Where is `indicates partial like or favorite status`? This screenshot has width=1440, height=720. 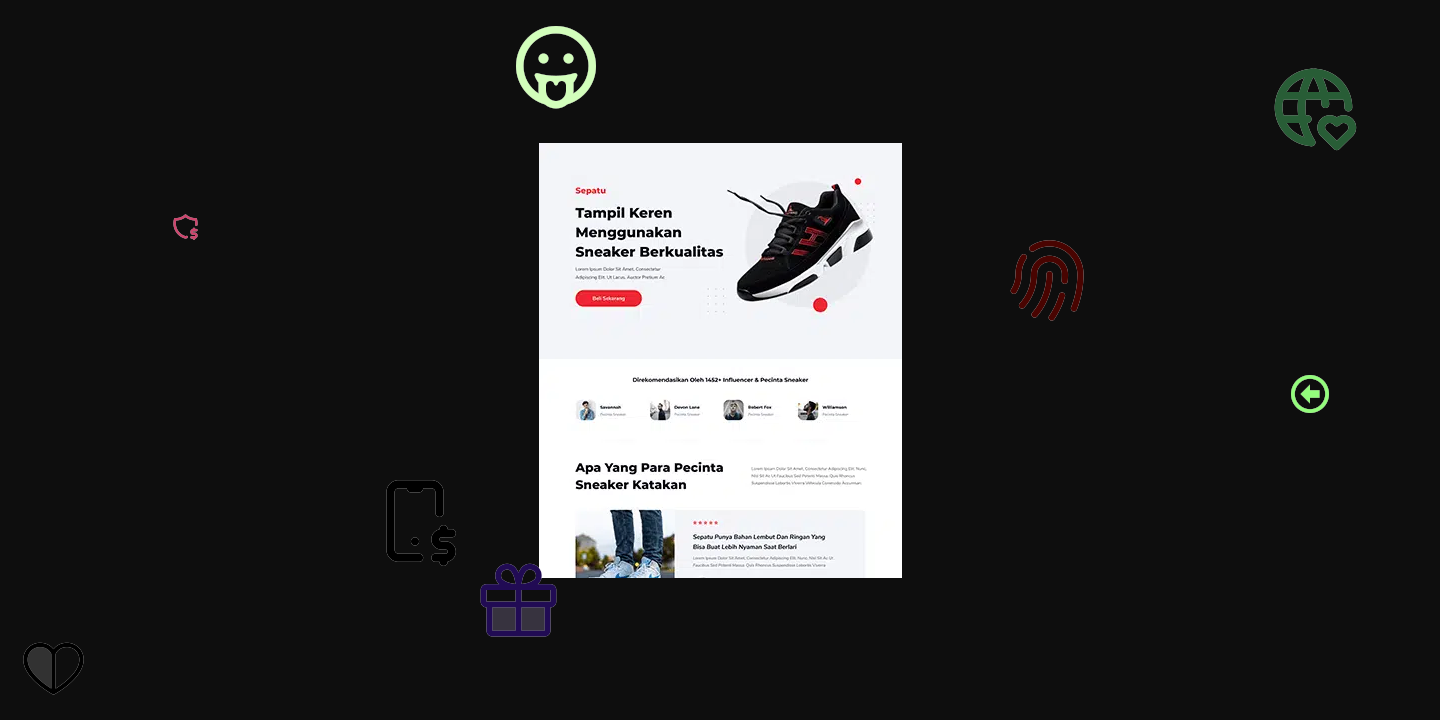 indicates partial like or favorite status is located at coordinates (53, 666).